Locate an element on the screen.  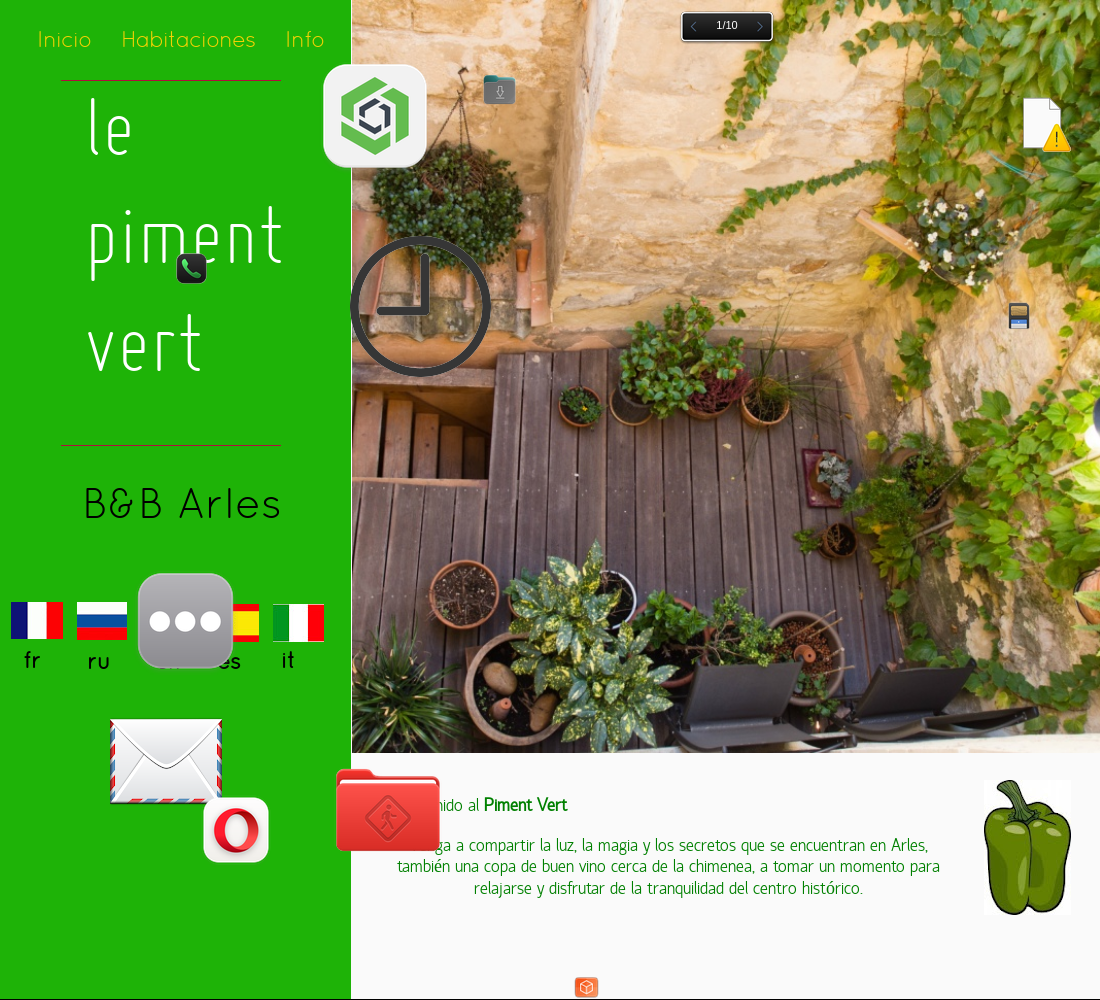
access your downloads folder is located at coordinates (499, 89).